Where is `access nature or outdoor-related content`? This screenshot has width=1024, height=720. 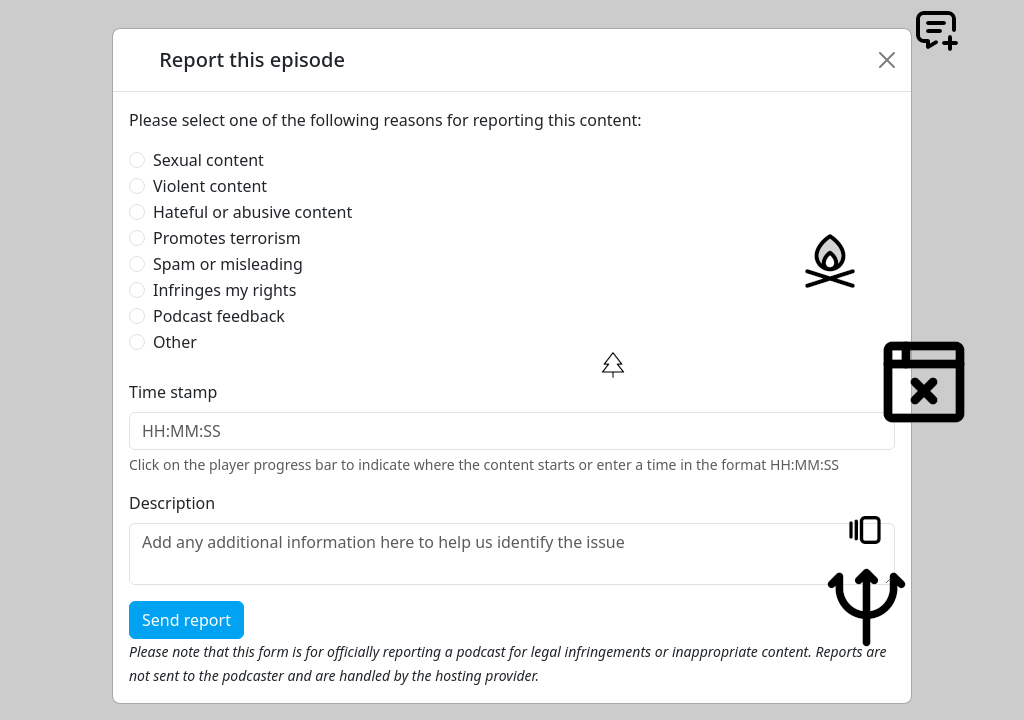
access nature or outdoor-related content is located at coordinates (613, 365).